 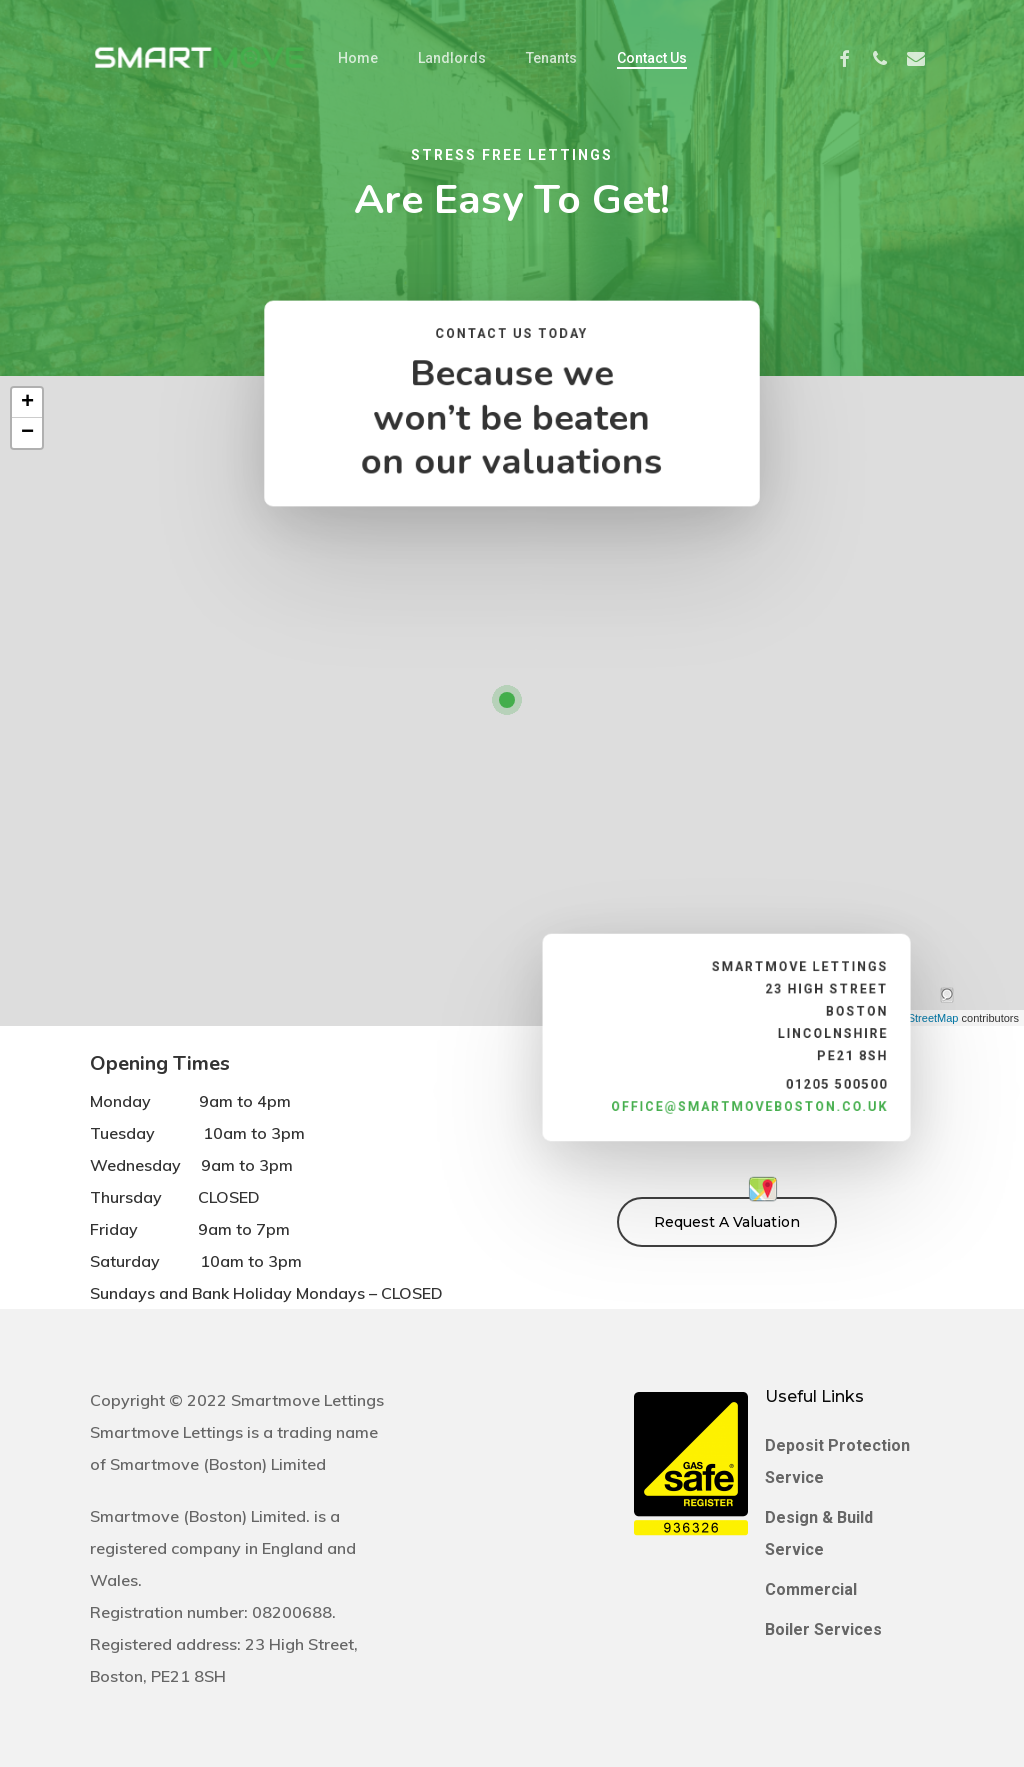 I want to click on open the maps application, so click(x=763, y=1189).